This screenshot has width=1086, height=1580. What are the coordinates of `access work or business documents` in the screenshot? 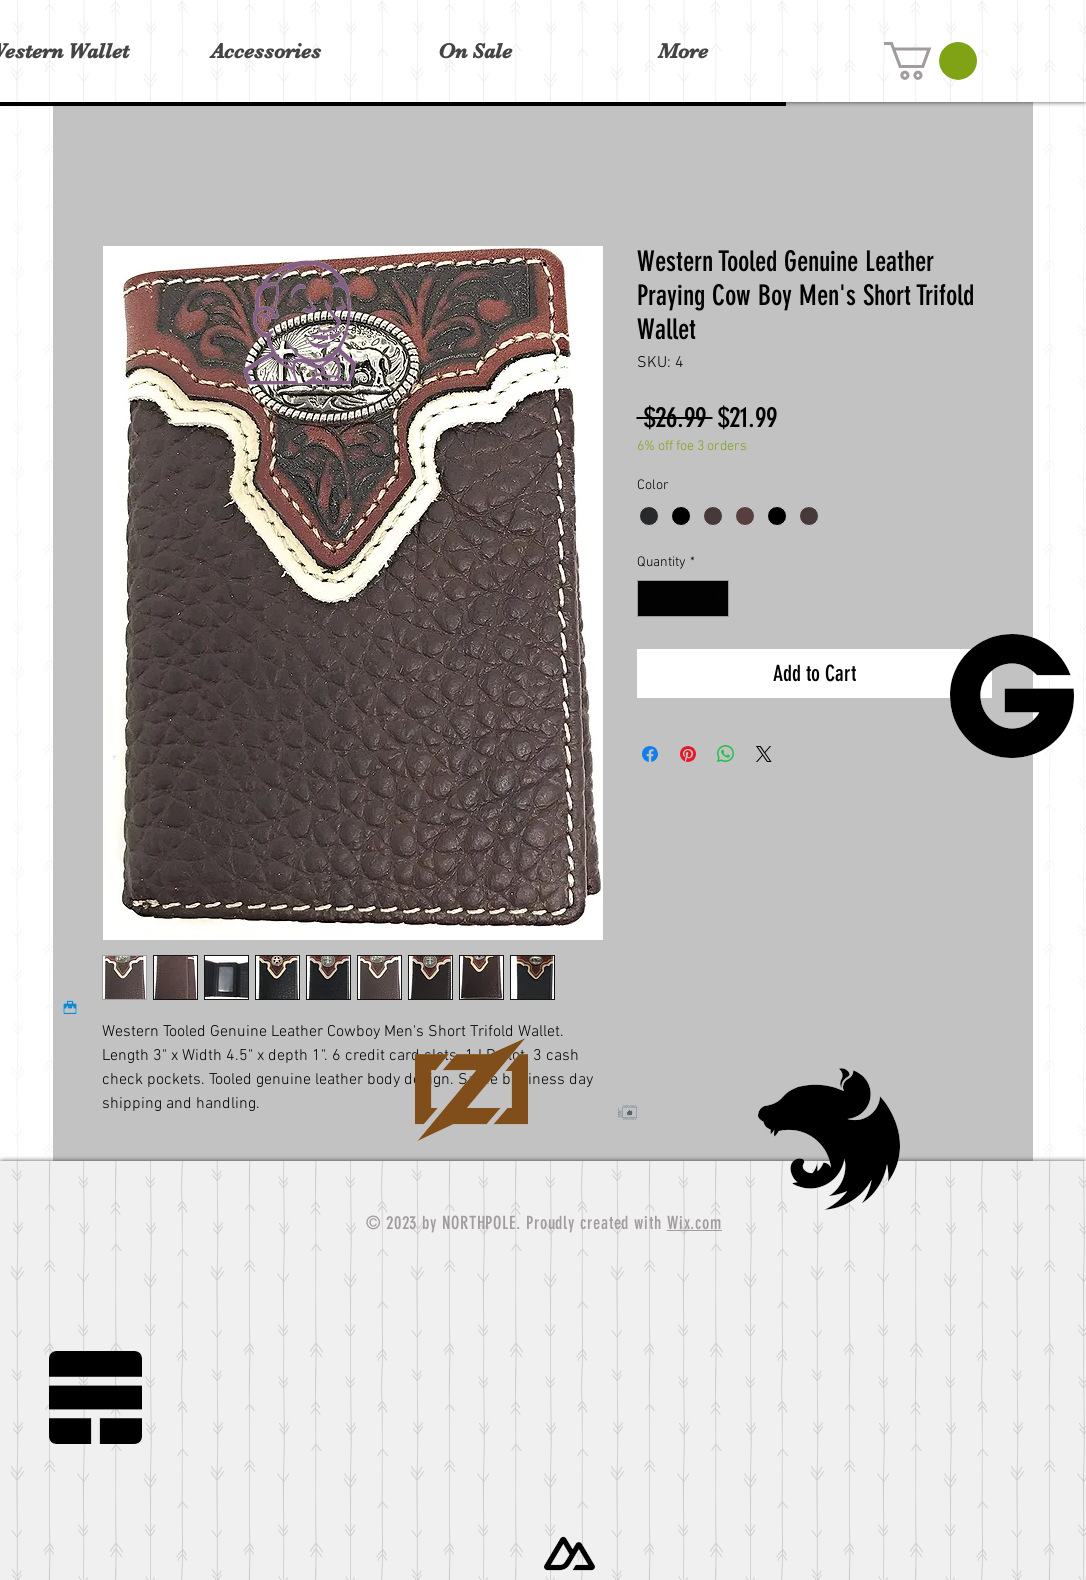 It's located at (70, 1008).